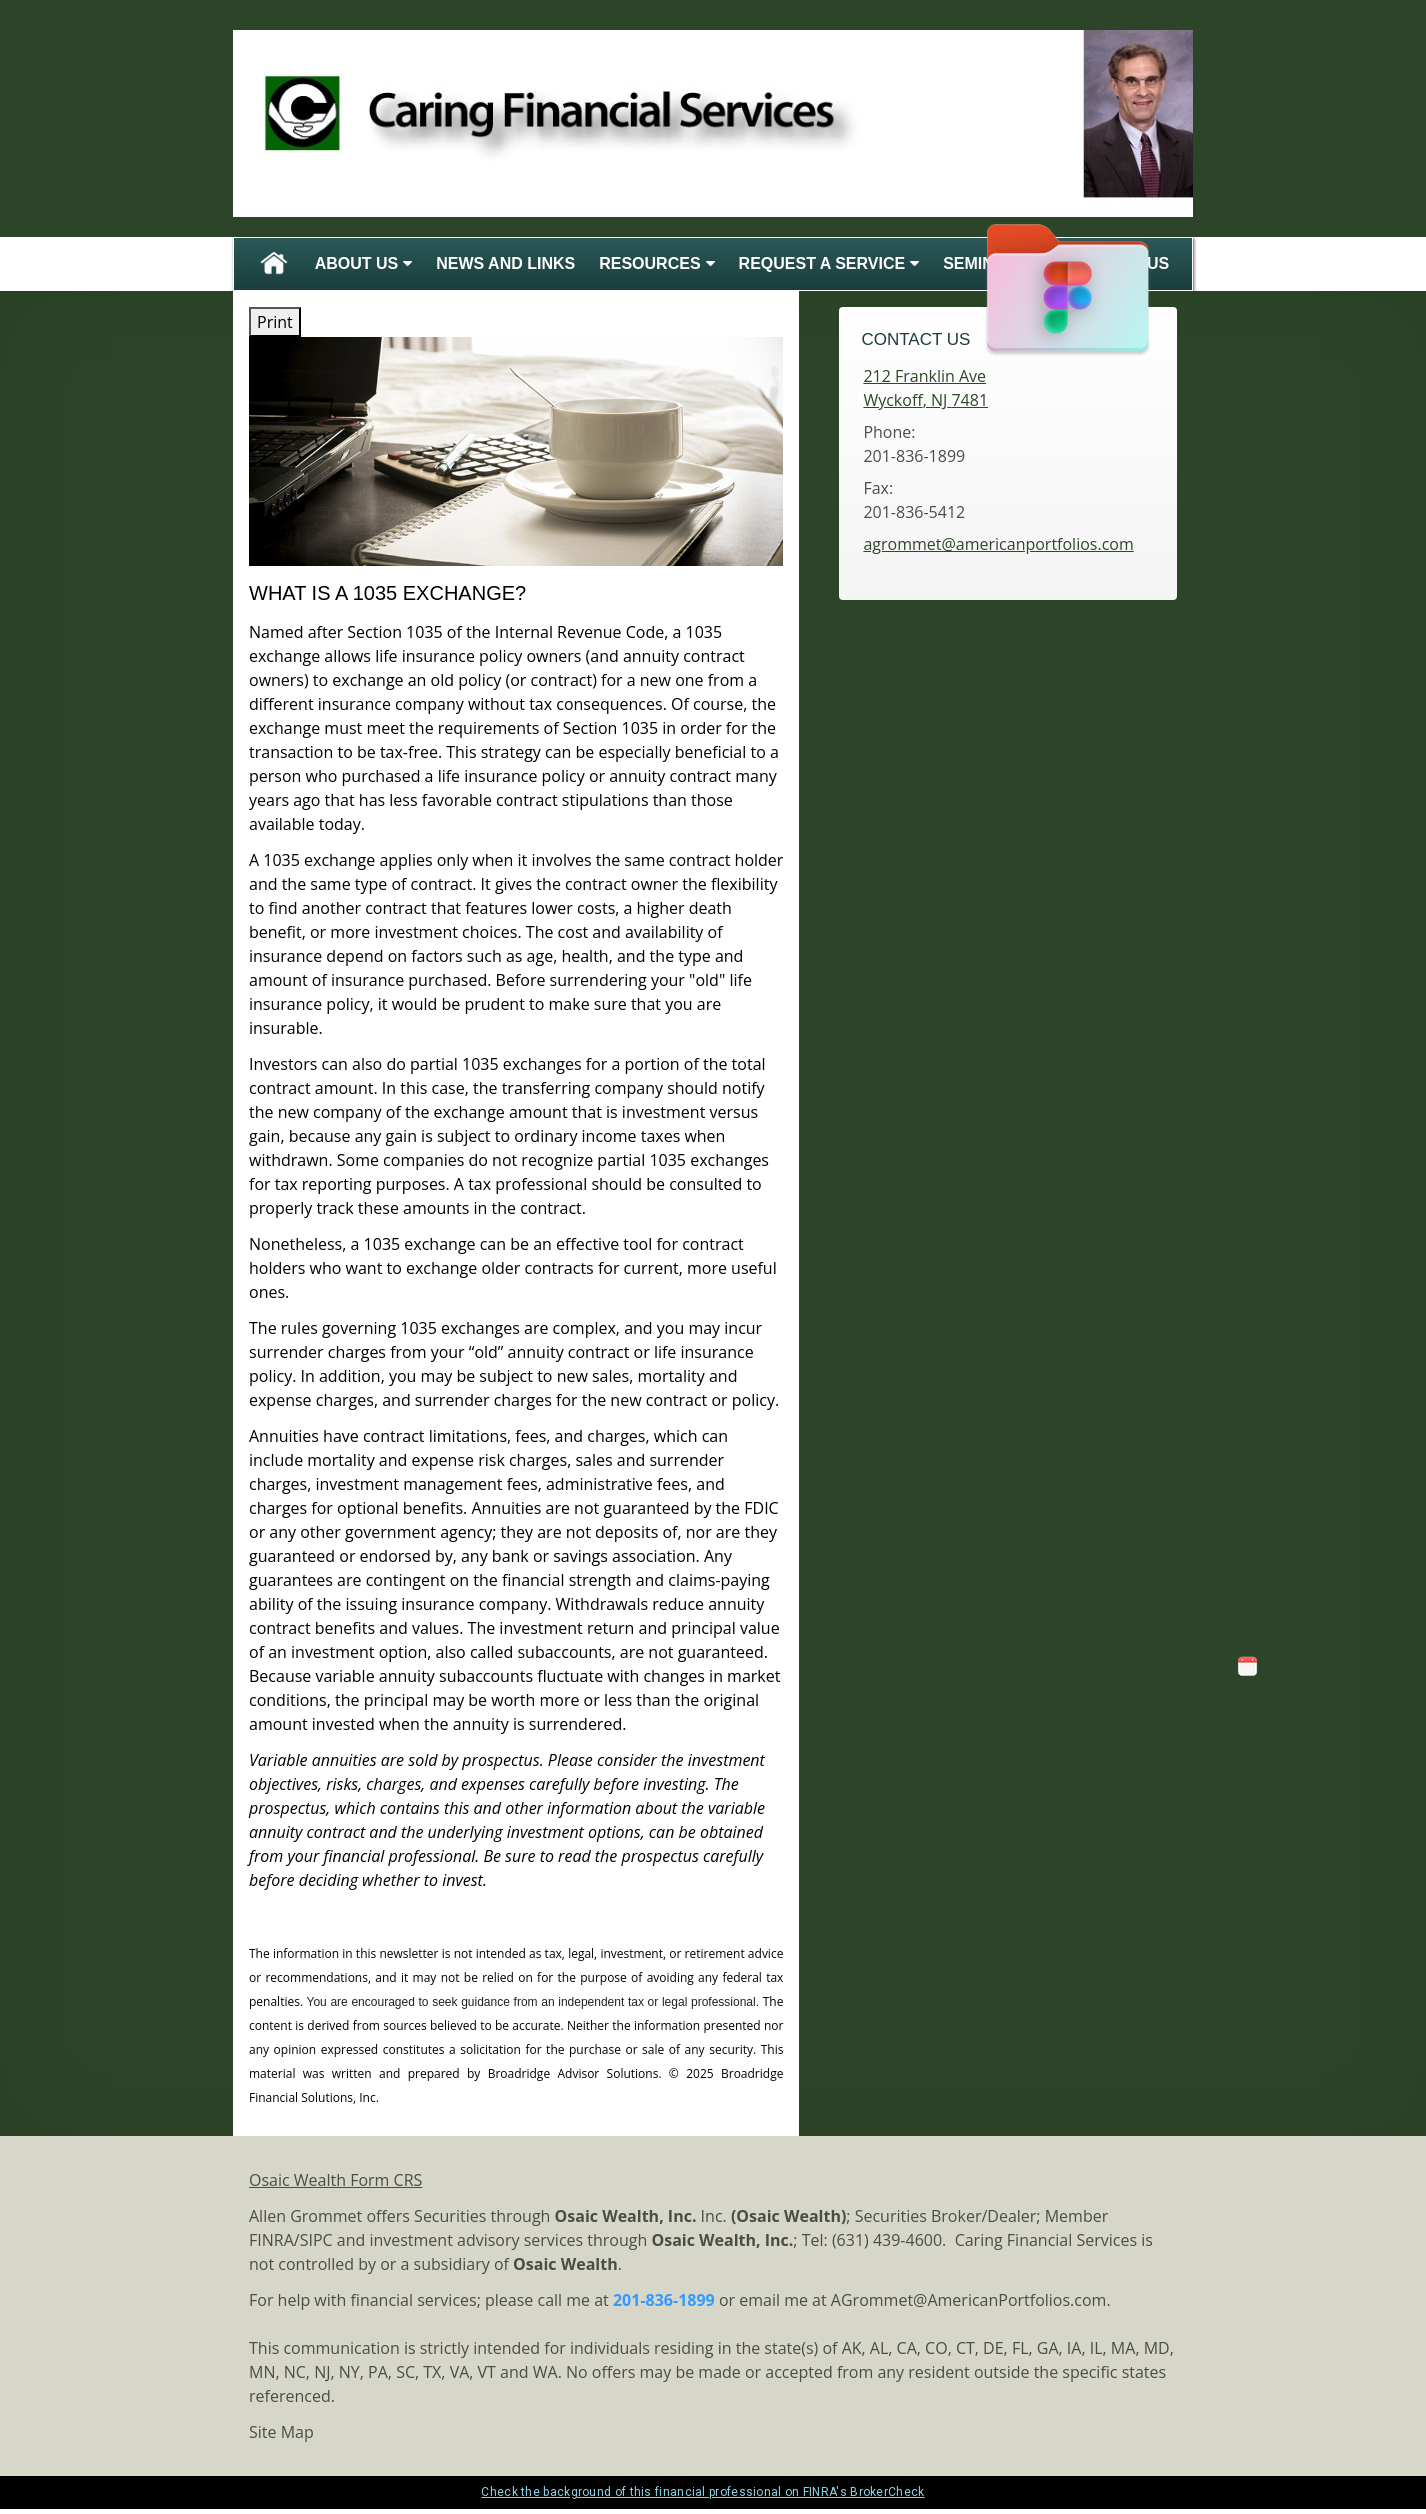 The height and width of the screenshot is (2514, 1426). Describe the element at coordinates (1067, 292) in the screenshot. I see `open folder containing figma design files` at that location.